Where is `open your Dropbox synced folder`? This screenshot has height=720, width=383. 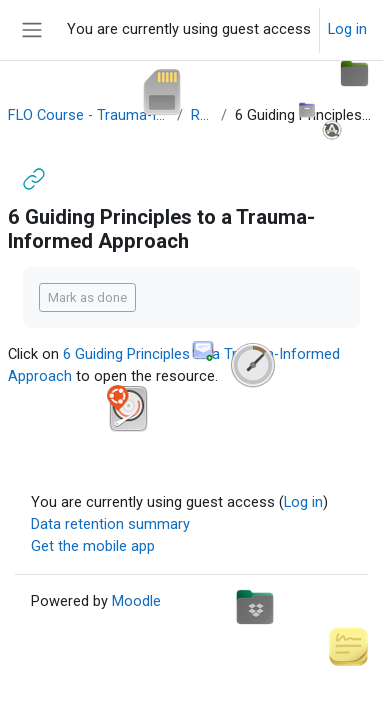
open your Dropbox synced folder is located at coordinates (255, 607).